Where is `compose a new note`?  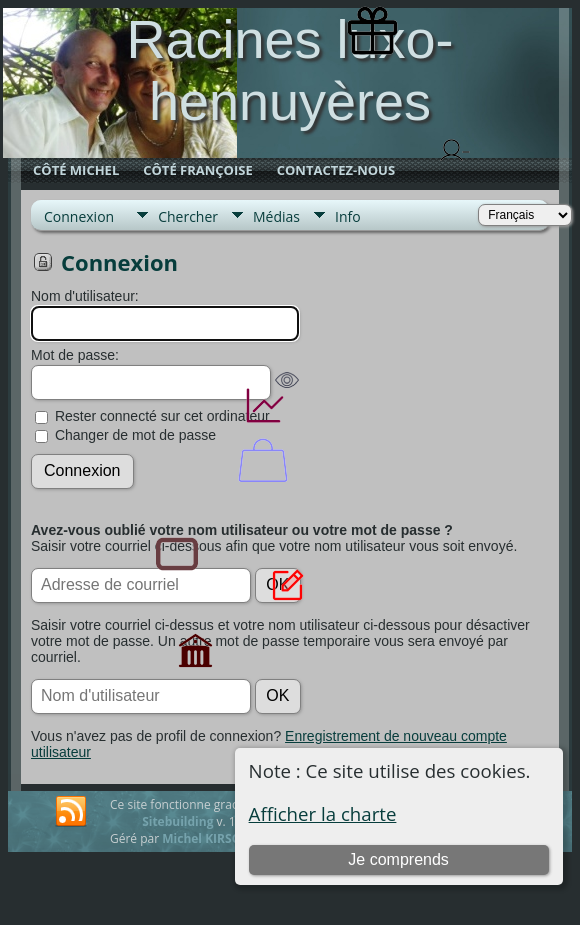
compose a new note is located at coordinates (287, 585).